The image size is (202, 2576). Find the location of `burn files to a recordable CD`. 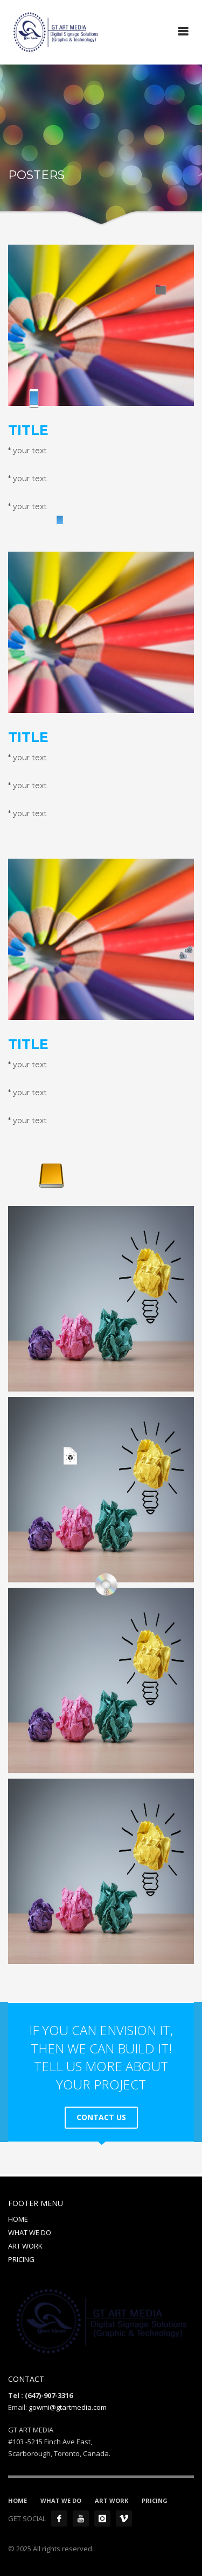

burn files to a recordable CD is located at coordinates (106, 1585).